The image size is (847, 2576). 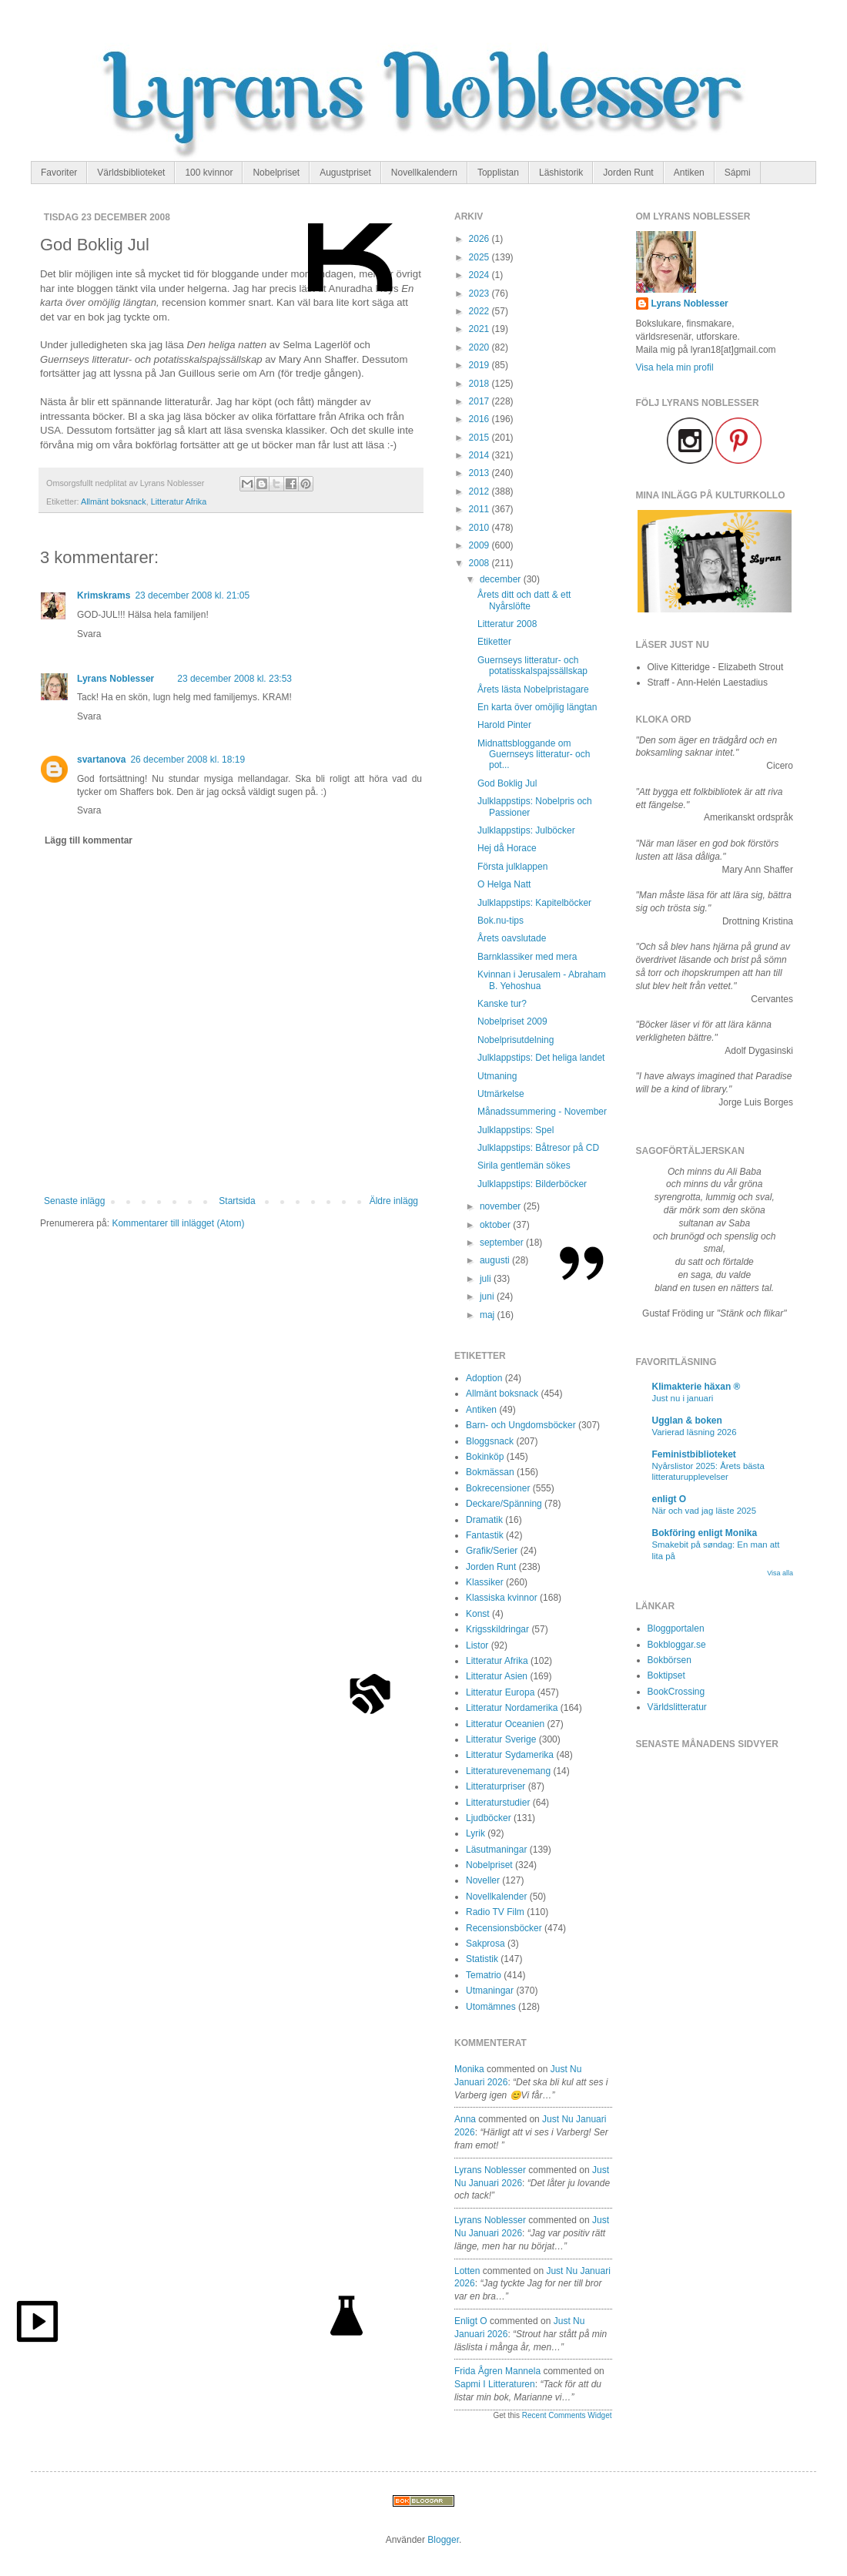 What do you see at coordinates (350, 257) in the screenshot?
I see `keenetic brand logo` at bounding box center [350, 257].